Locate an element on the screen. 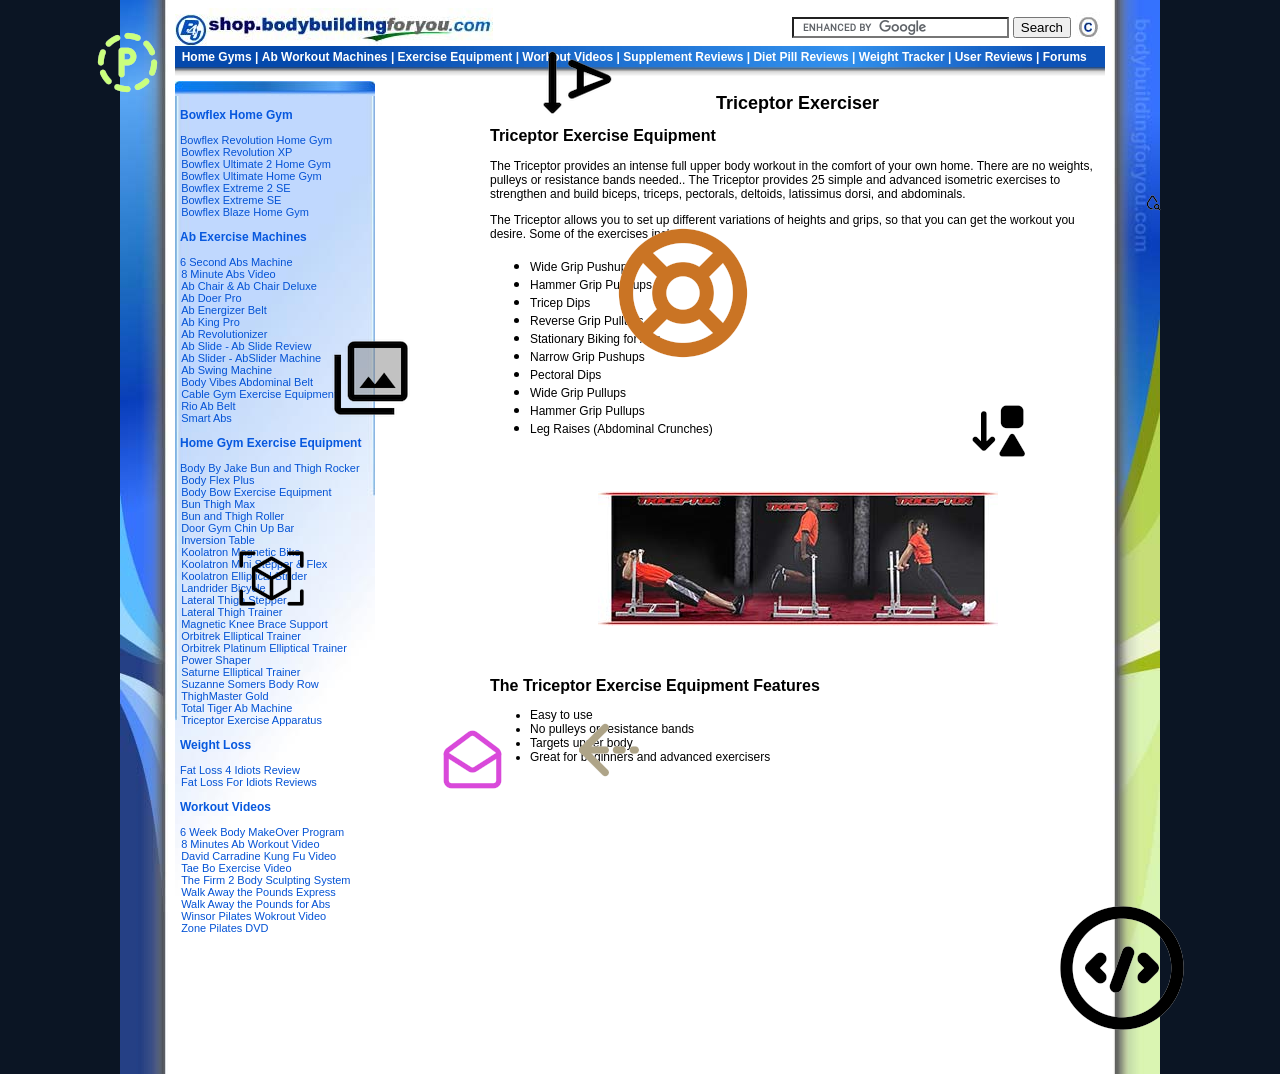  access help or support resources is located at coordinates (683, 293).